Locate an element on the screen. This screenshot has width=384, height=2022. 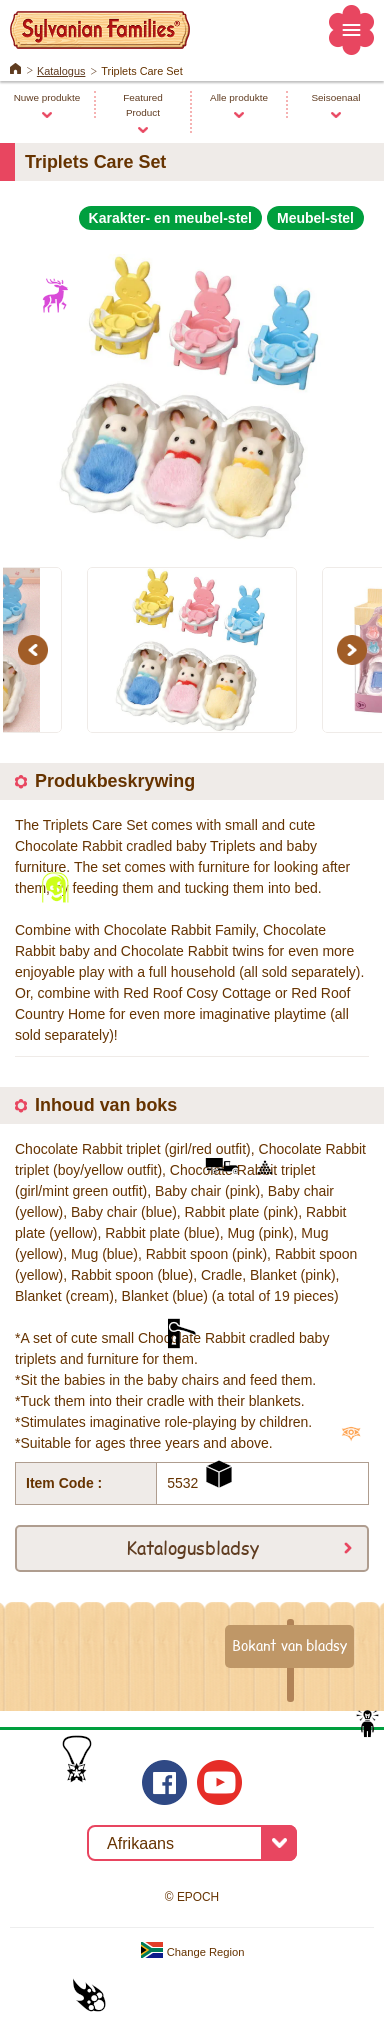
view collected specimens or curiosities is located at coordinates (55, 887).